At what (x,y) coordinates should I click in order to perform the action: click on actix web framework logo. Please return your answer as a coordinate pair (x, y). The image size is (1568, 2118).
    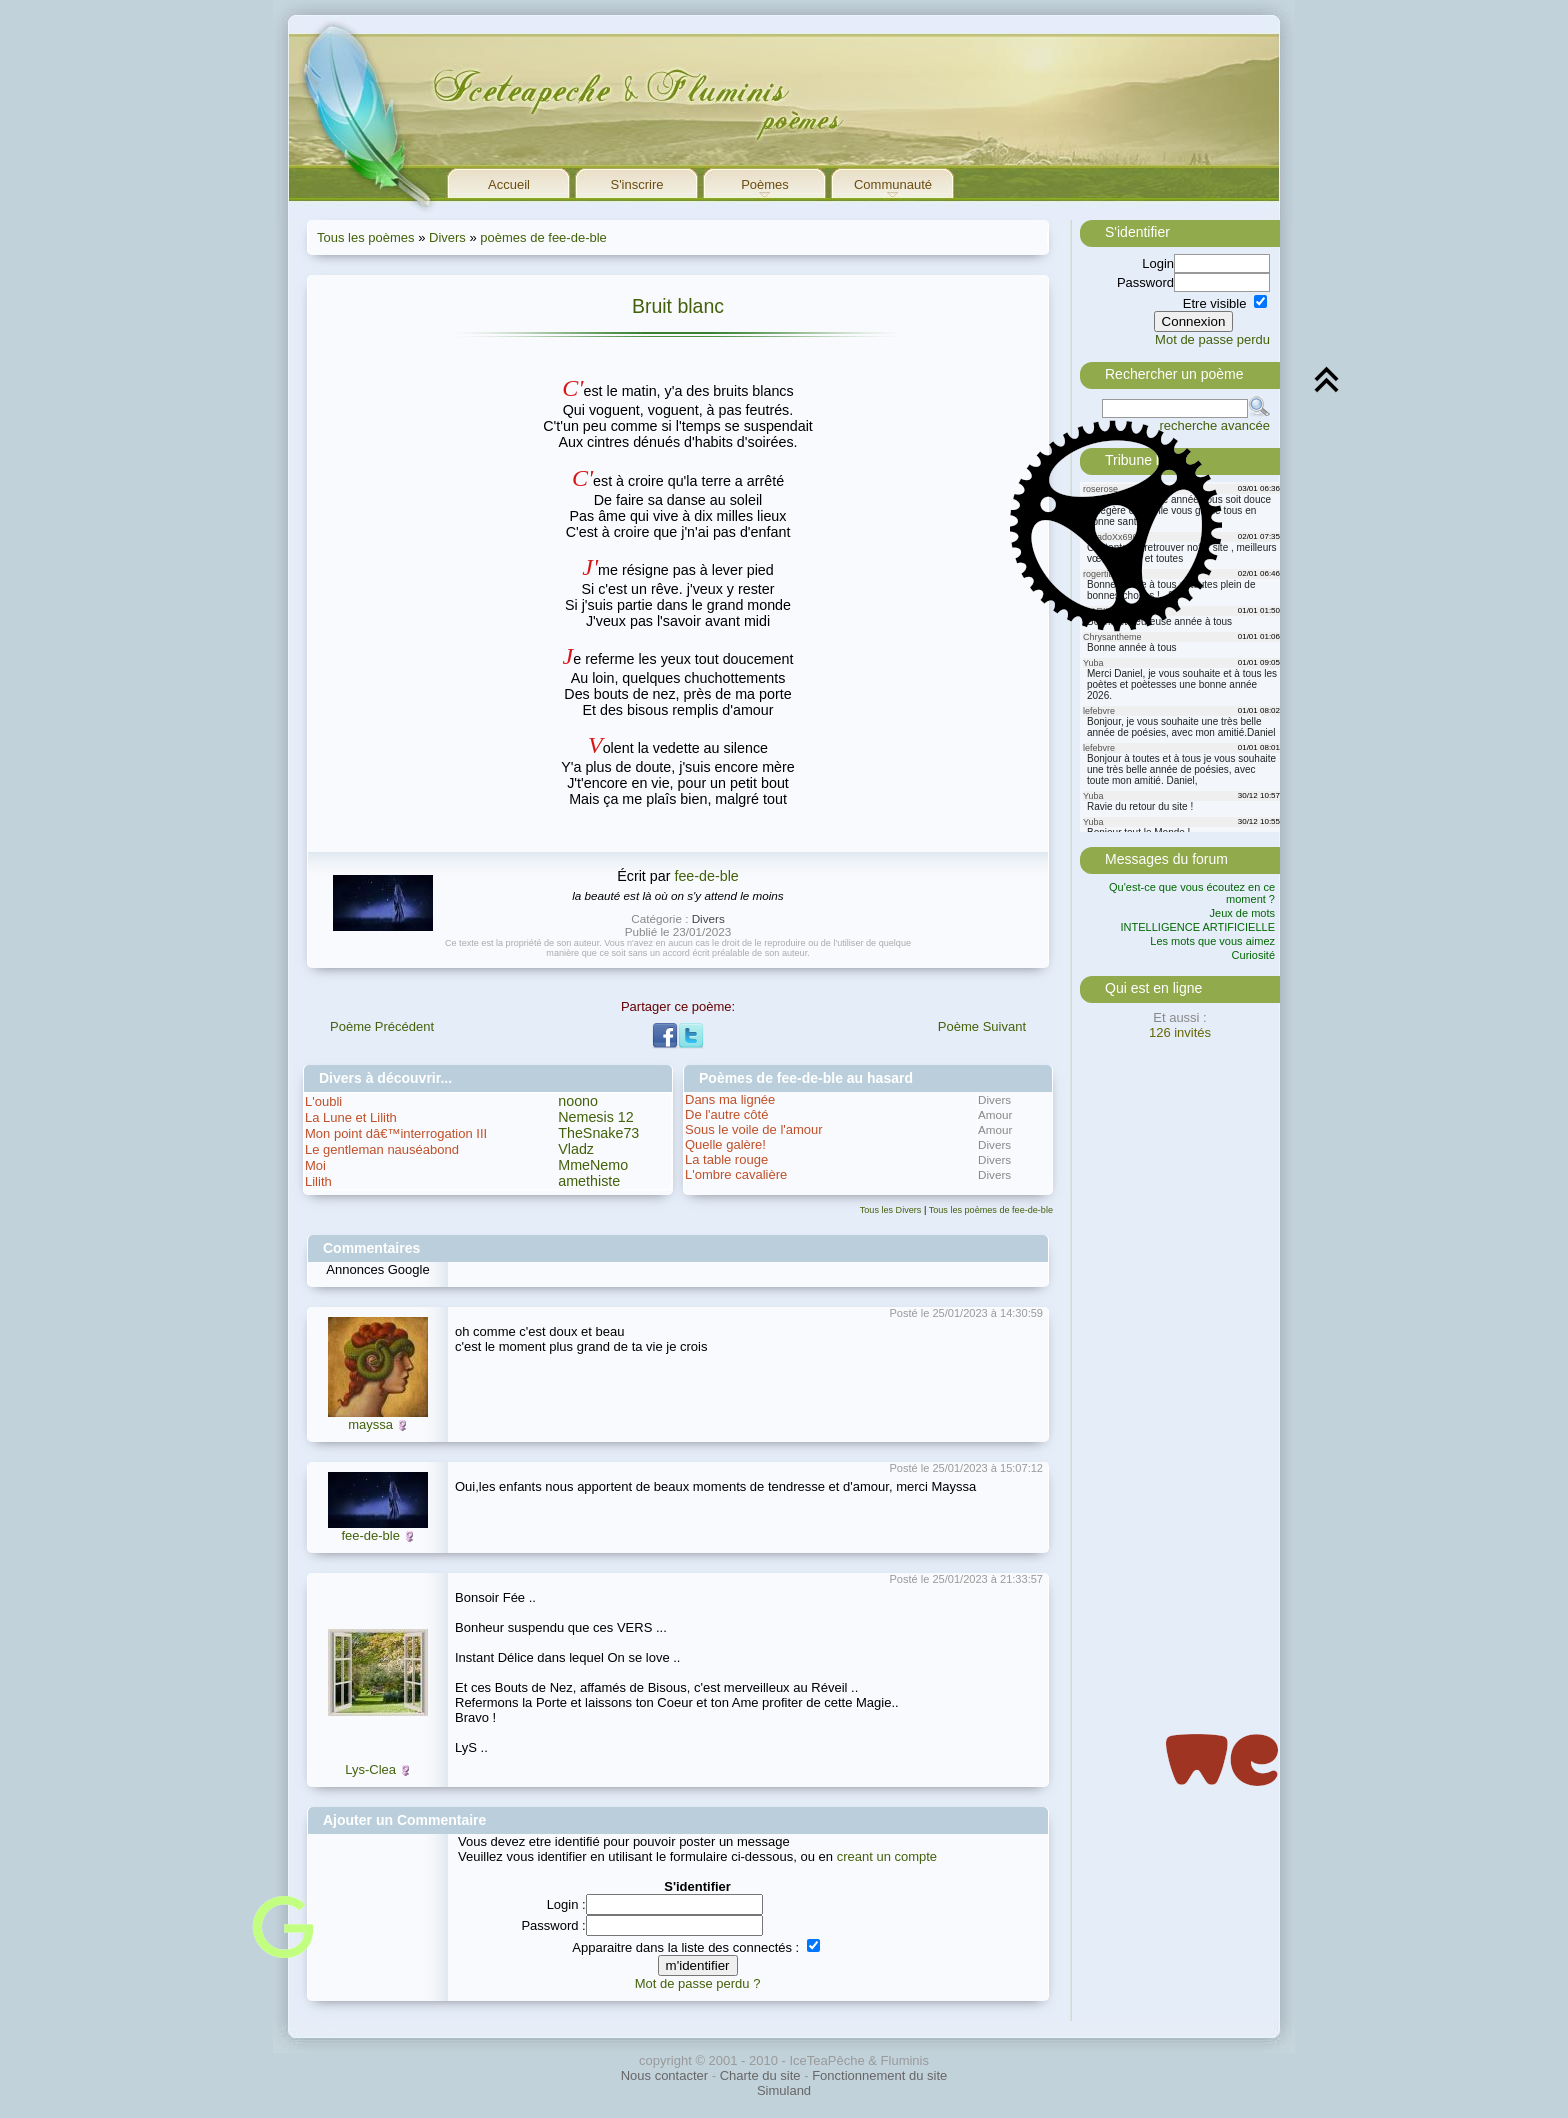
    Looking at the image, I should click on (1116, 526).